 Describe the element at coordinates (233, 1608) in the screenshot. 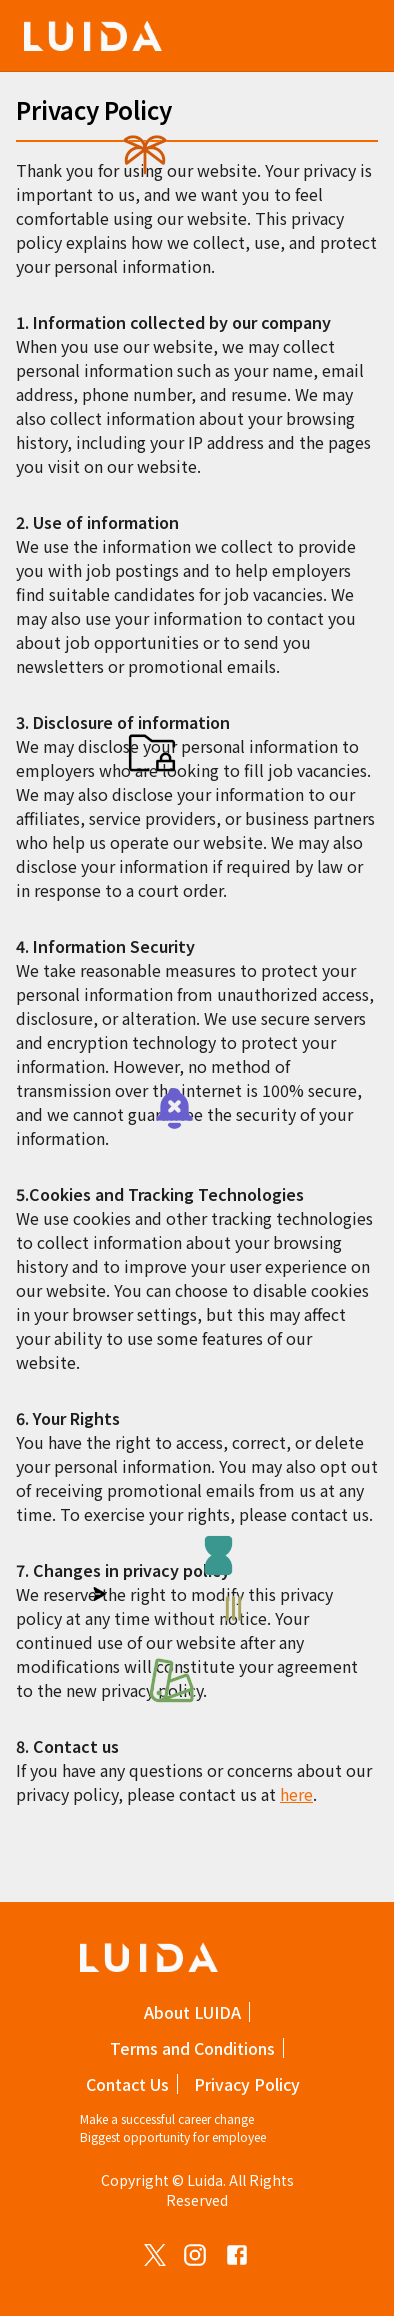

I see `indicates a count of three` at that location.